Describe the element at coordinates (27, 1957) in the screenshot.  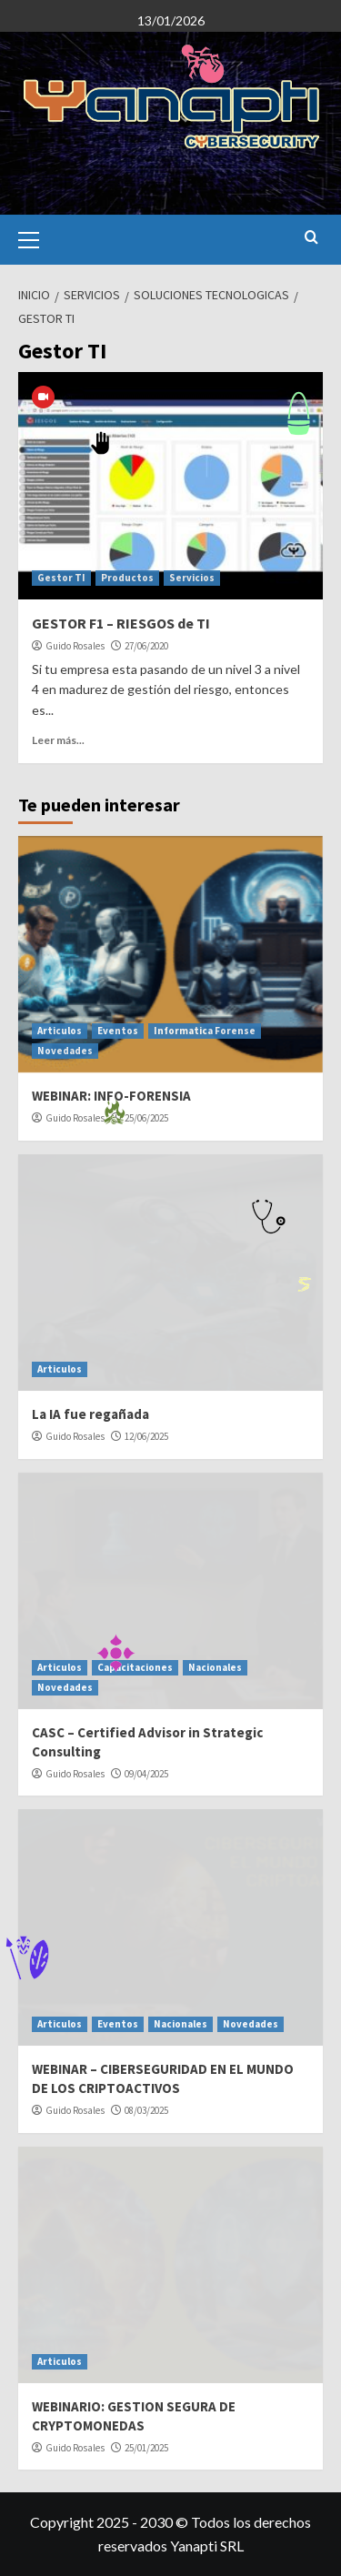
I see `access tribal or primitive gear category` at that location.